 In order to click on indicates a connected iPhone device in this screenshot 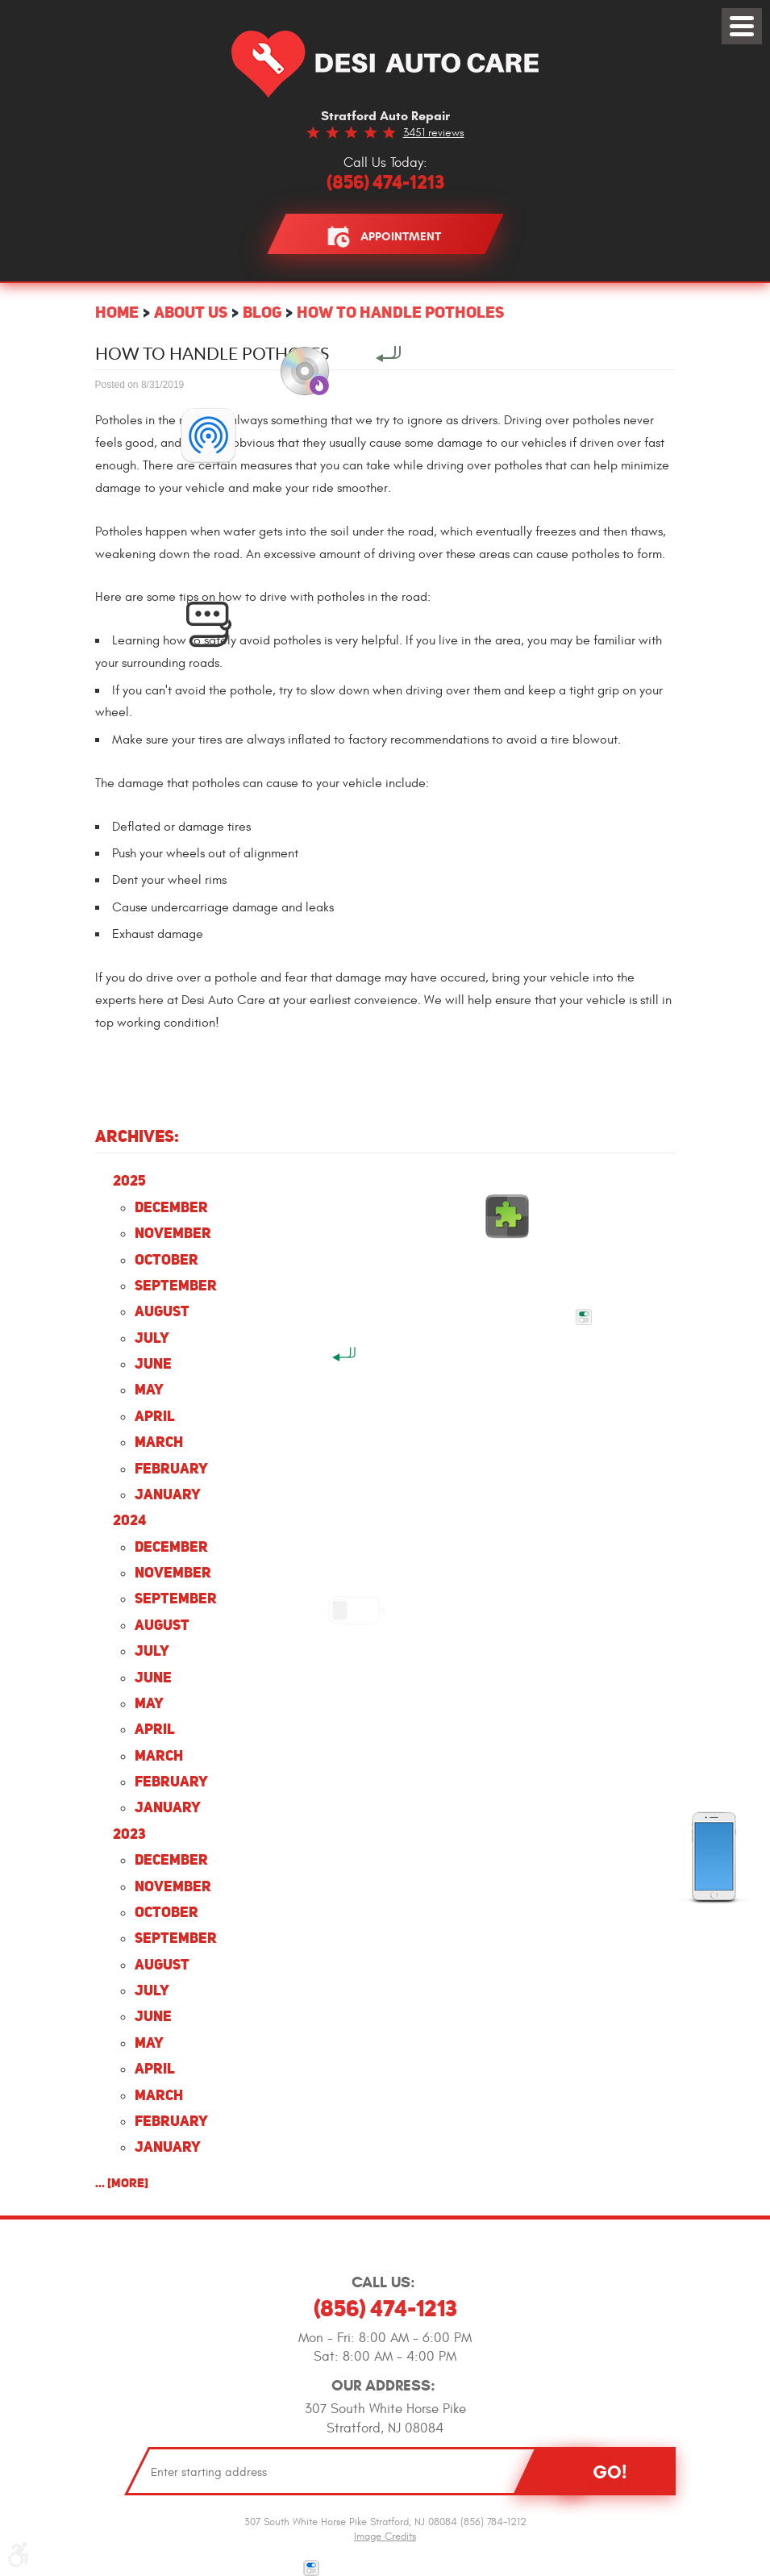, I will do `click(714, 1857)`.